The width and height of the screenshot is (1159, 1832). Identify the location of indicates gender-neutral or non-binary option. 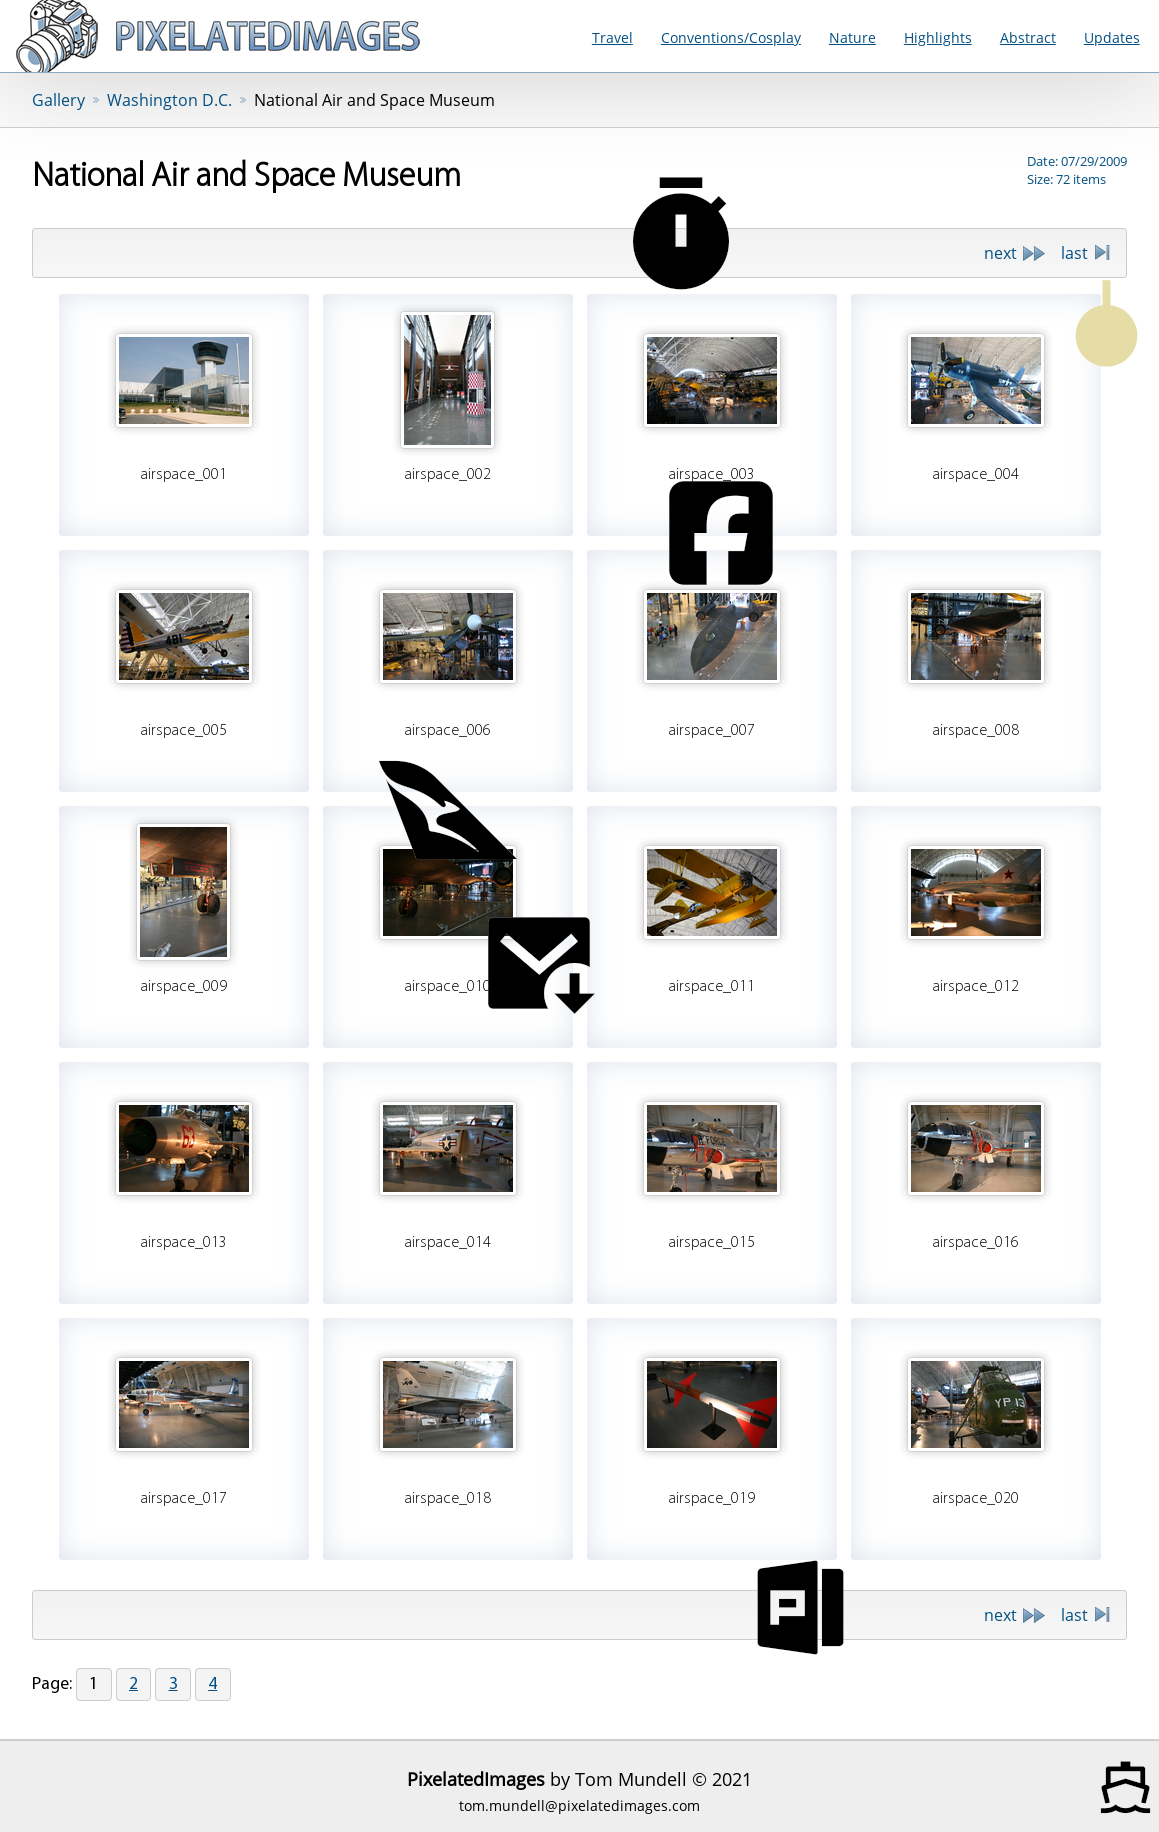
(1106, 325).